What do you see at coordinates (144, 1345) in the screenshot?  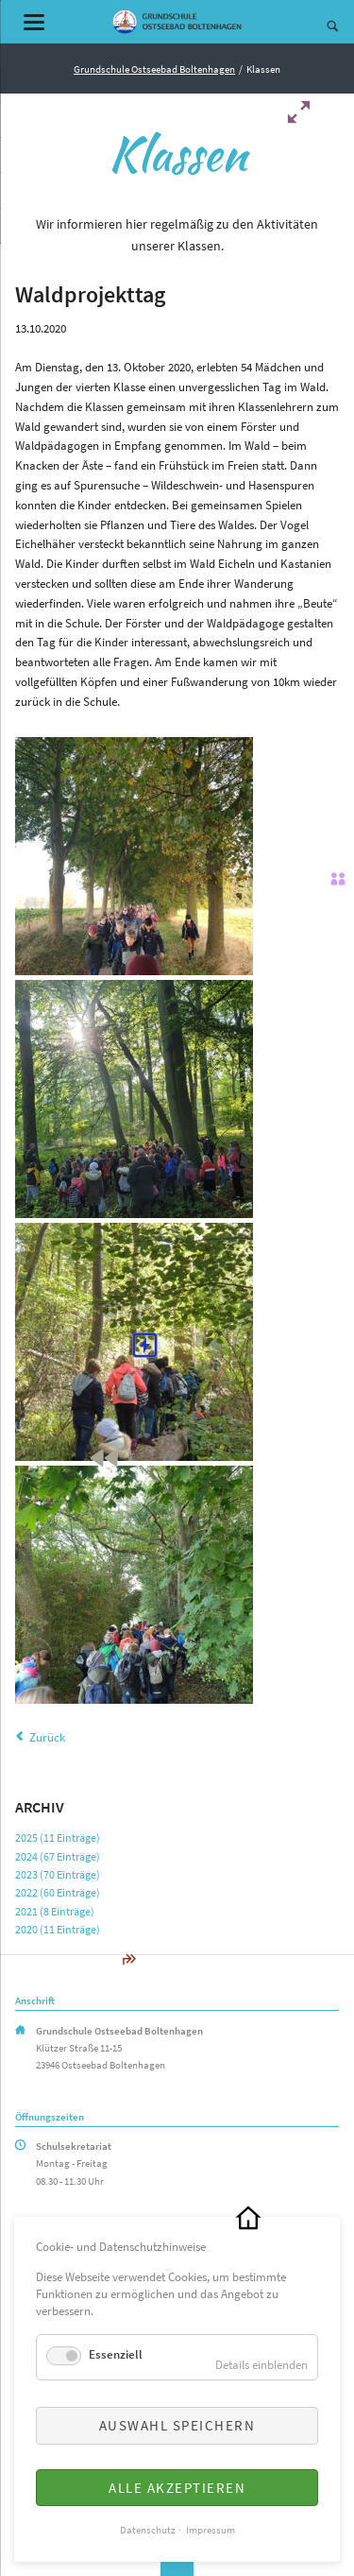 I see `locate nearby AED (automated external defibrillator)` at bounding box center [144, 1345].